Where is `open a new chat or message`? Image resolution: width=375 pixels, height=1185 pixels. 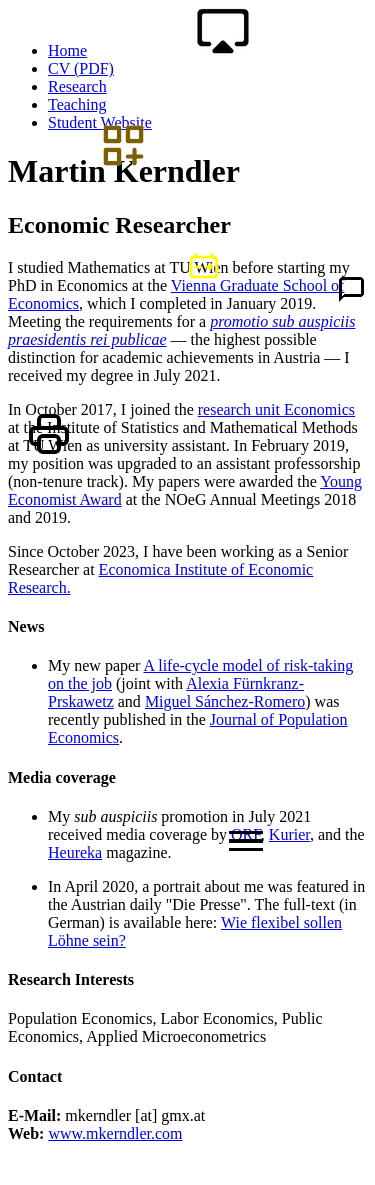
open a new chat or message is located at coordinates (351, 289).